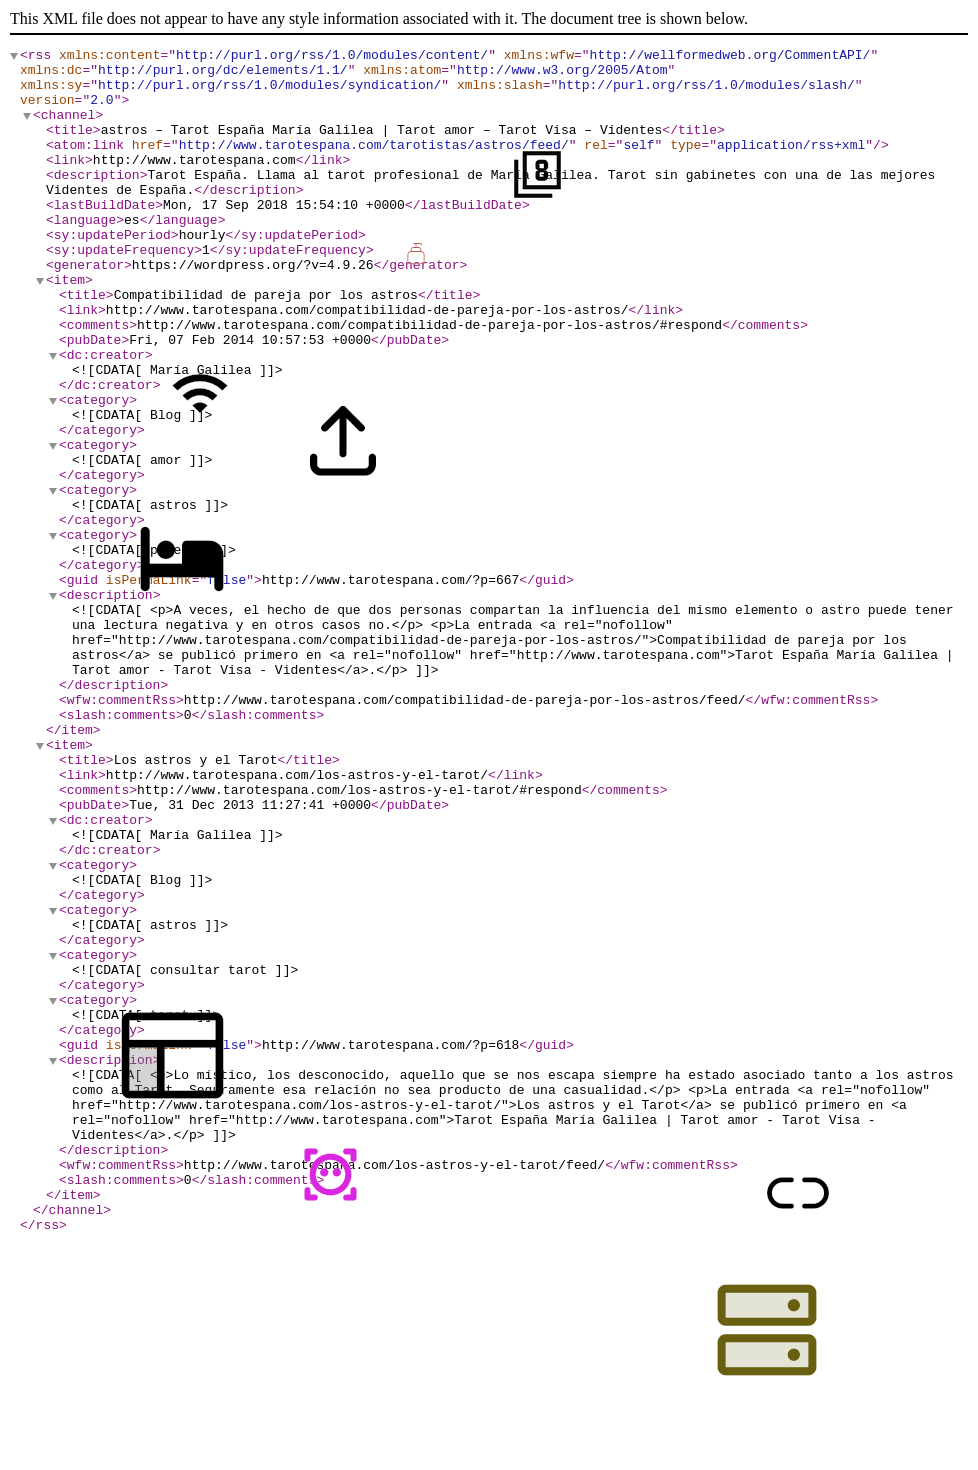 This screenshot has height=1470, width=978. I want to click on filter or view 8 items, so click(537, 174).